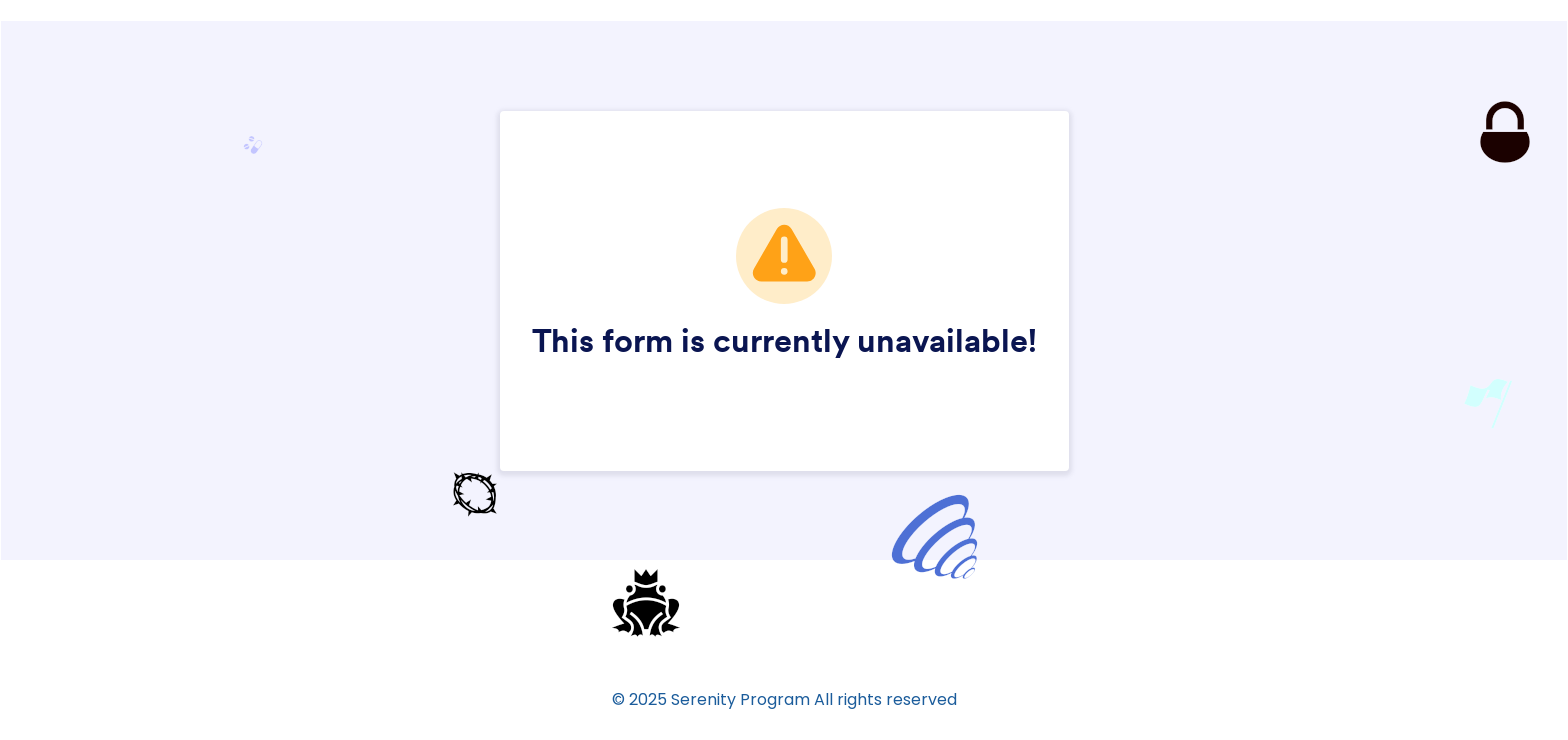 This screenshot has width=1568, height=740. Describe the element at coordinates (646, 603) in the screenshot. I see `select the frog prince character` at that location.